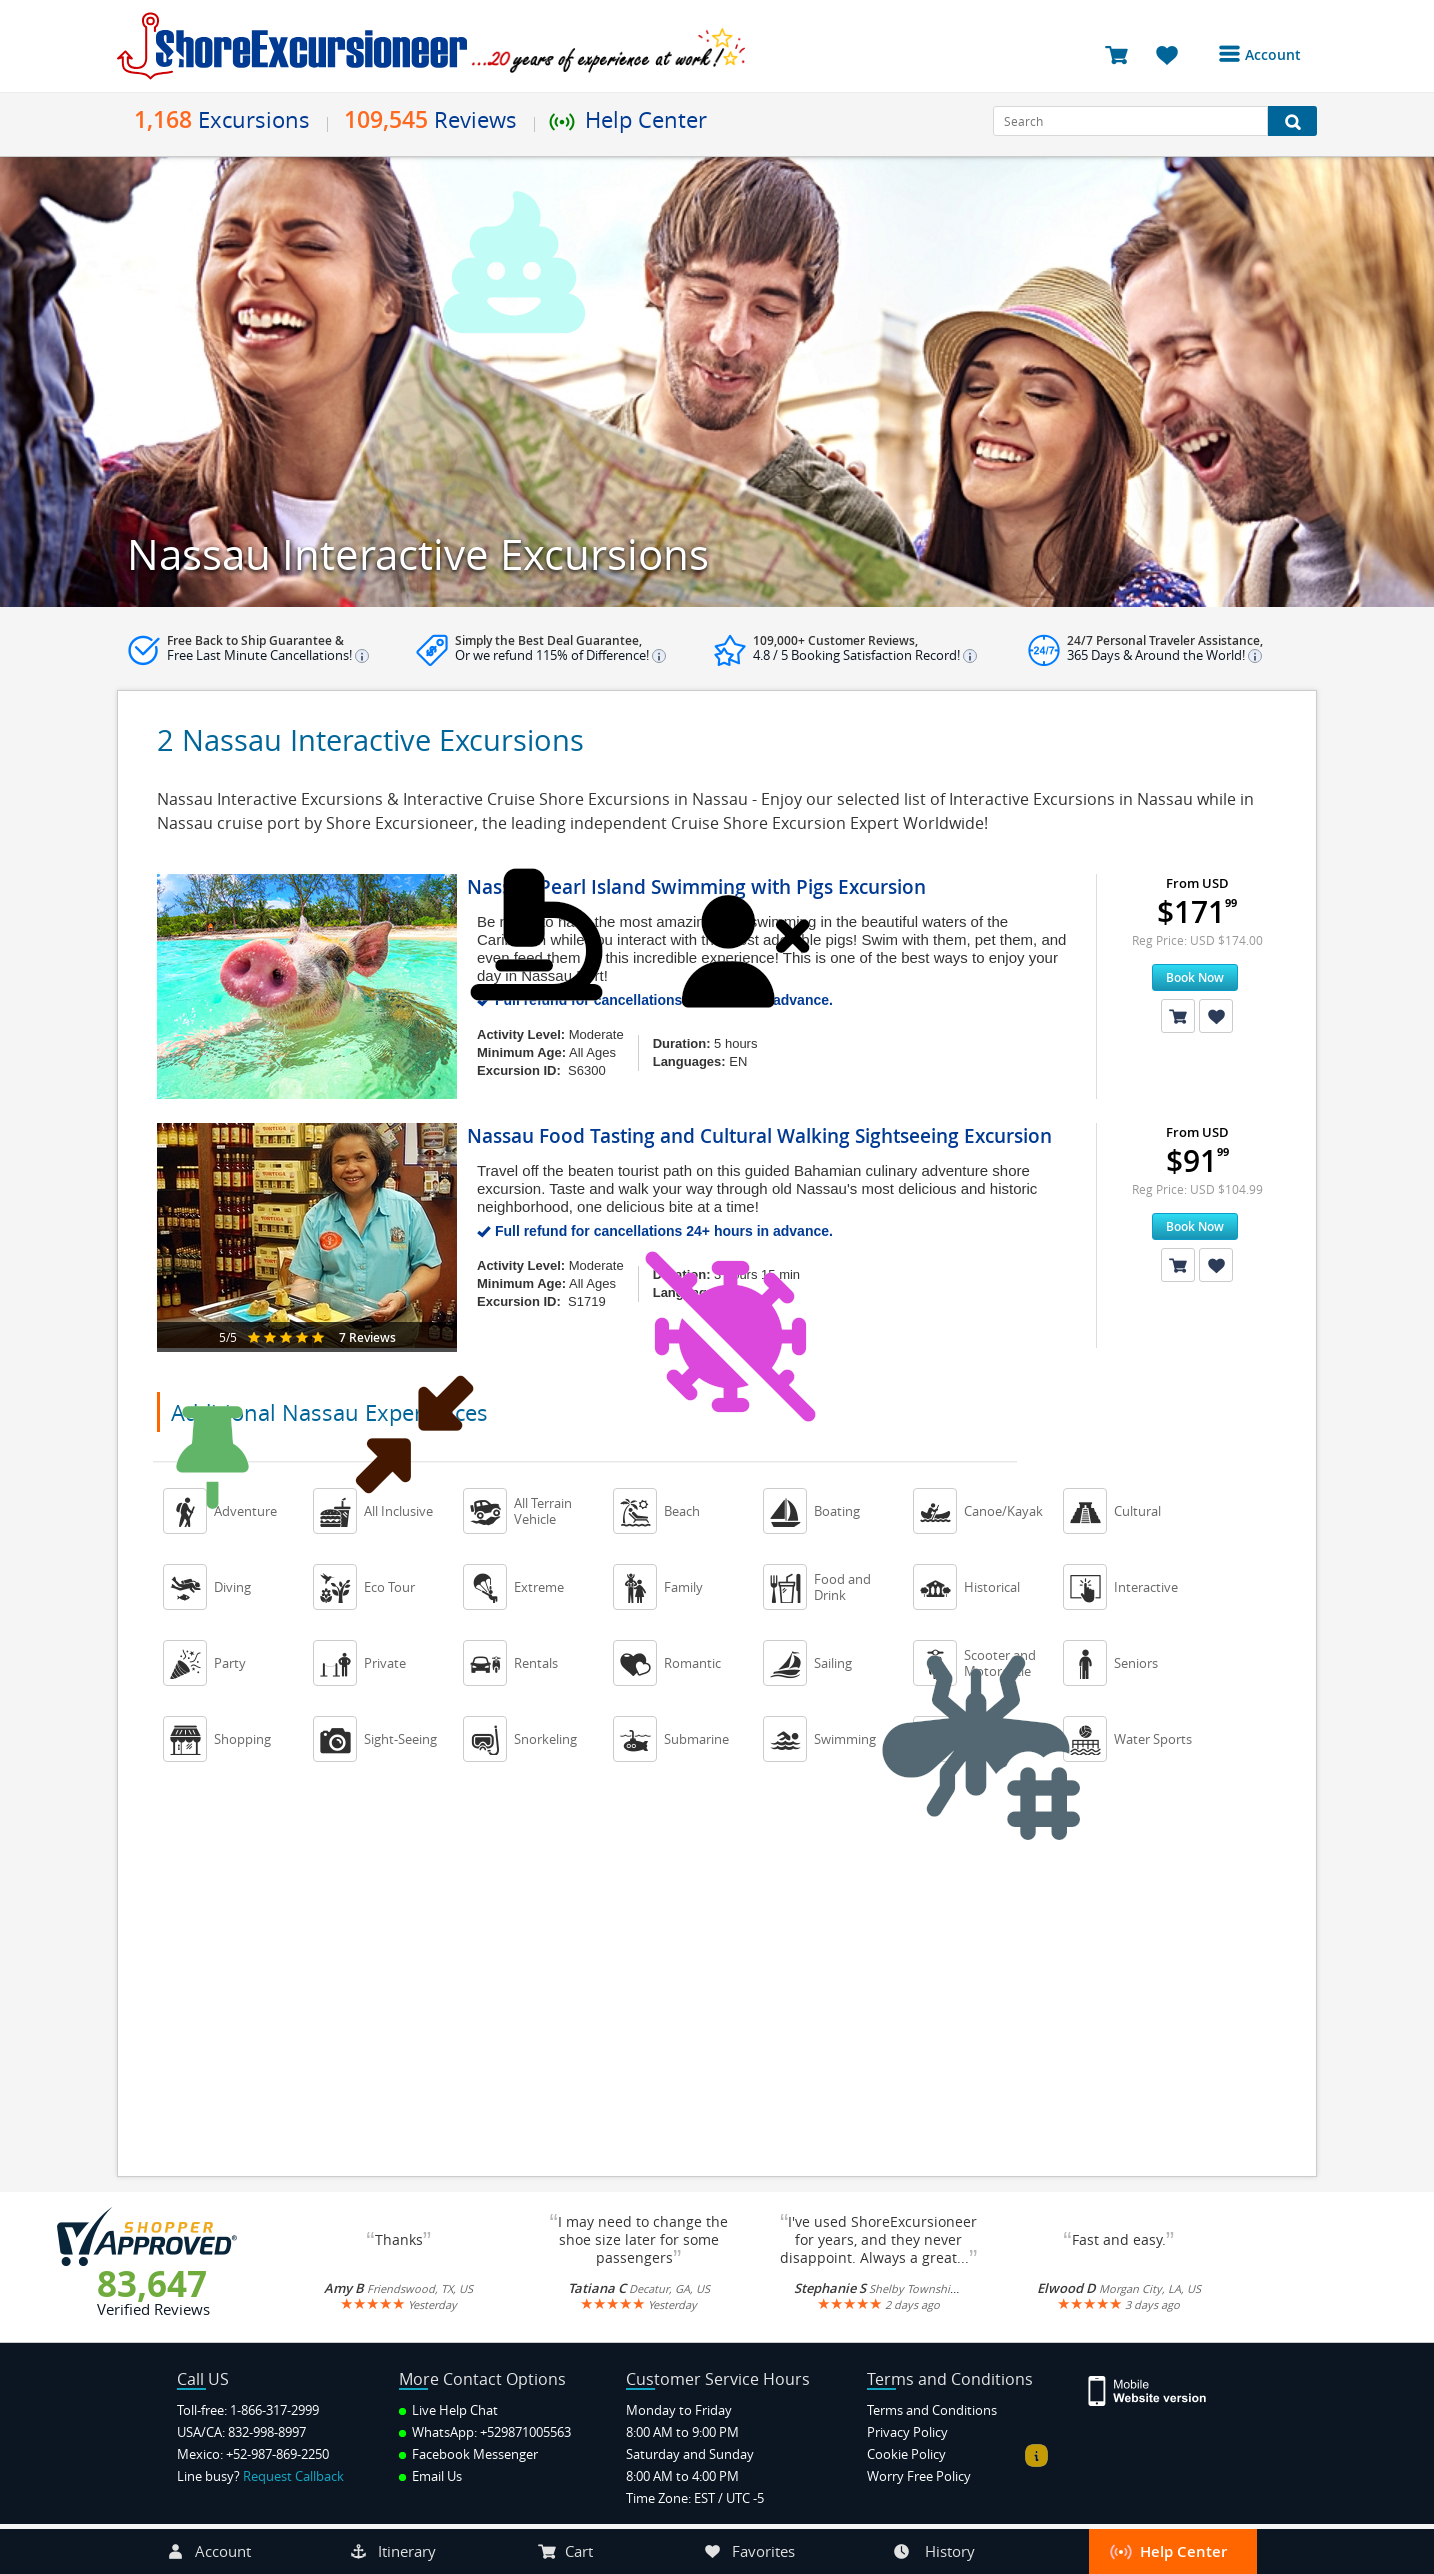 The width and height of the screenshot is (1434, 2574). I want to click on remove a user from the list, so click(742, 950).